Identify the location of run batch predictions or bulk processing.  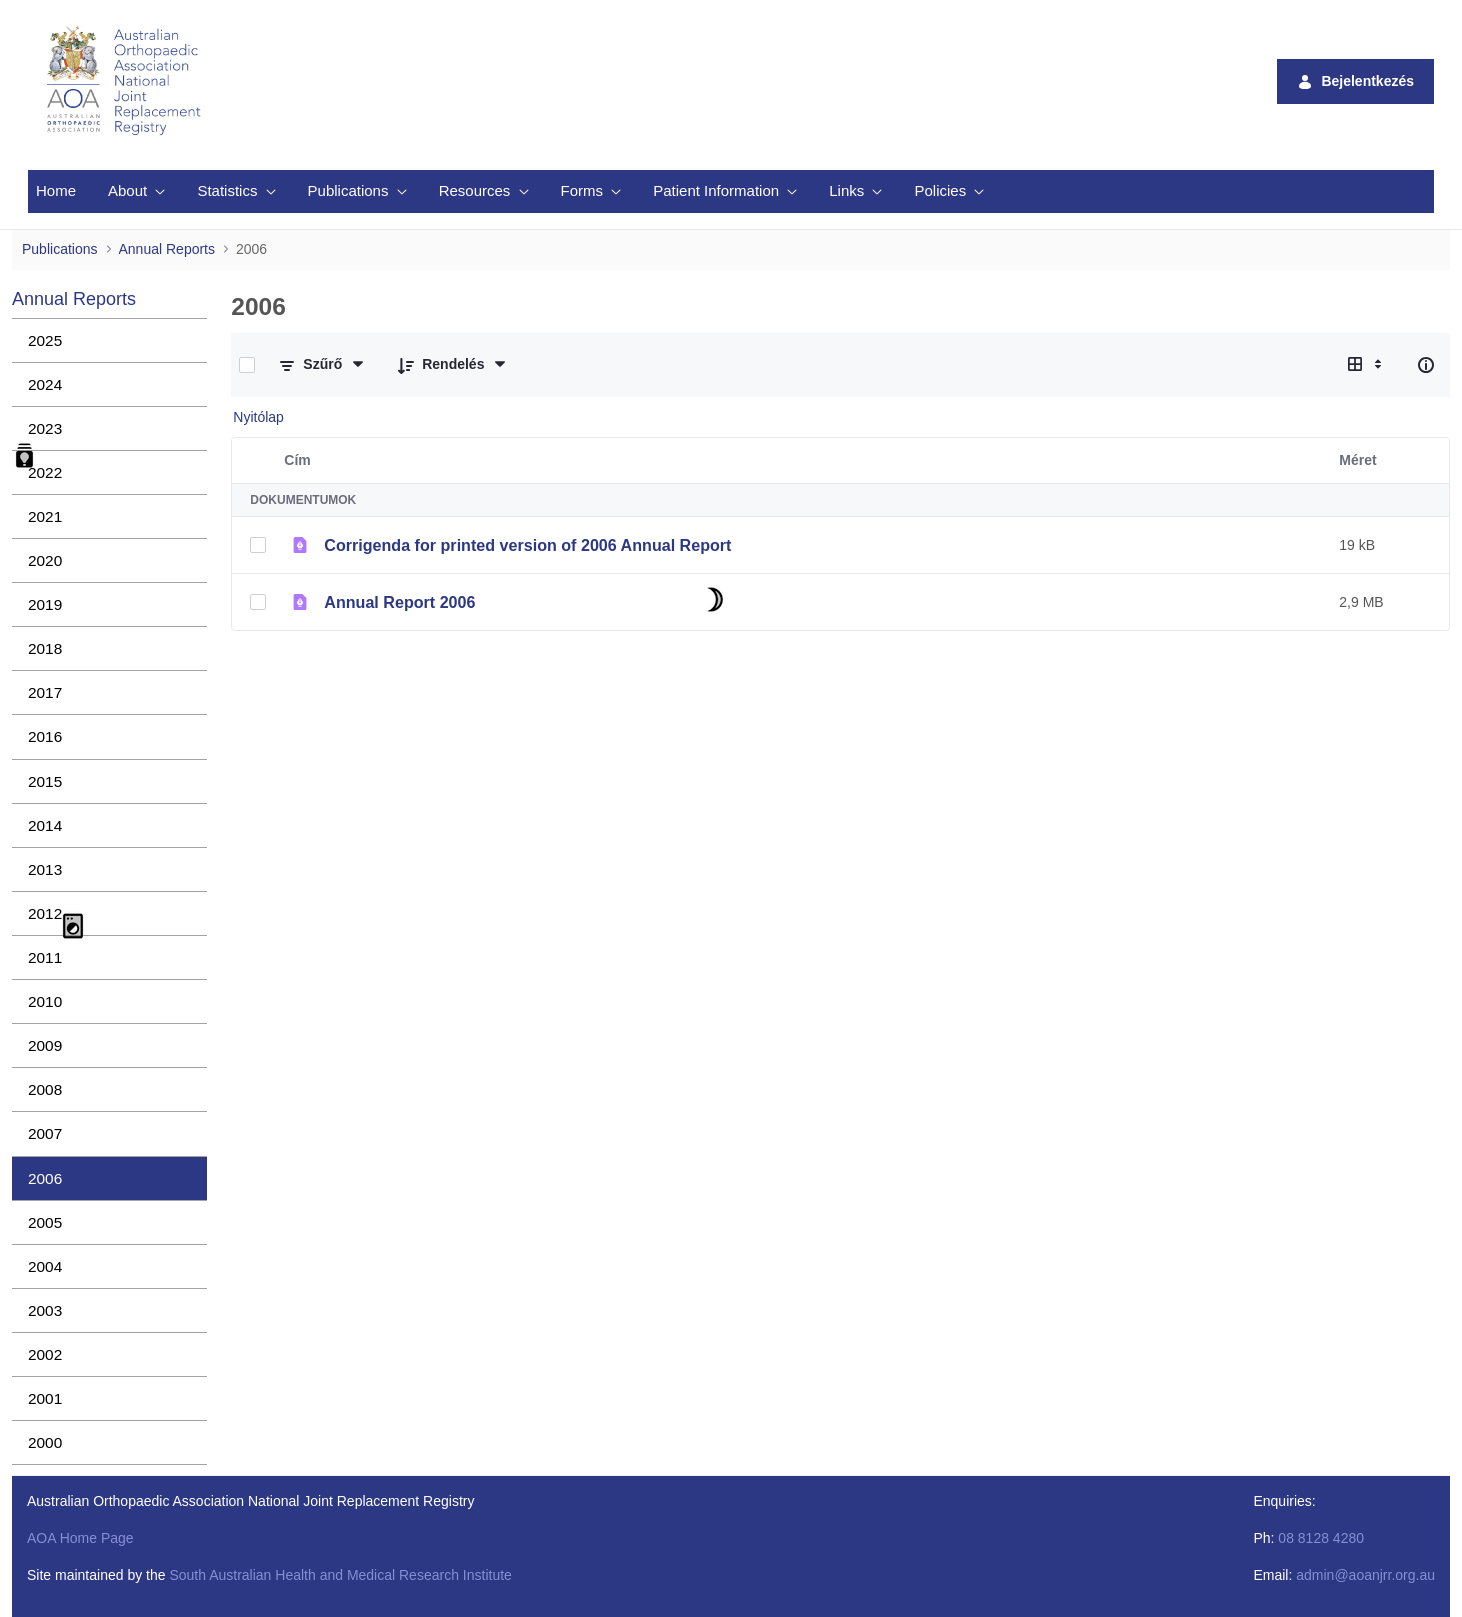
(24, 455).